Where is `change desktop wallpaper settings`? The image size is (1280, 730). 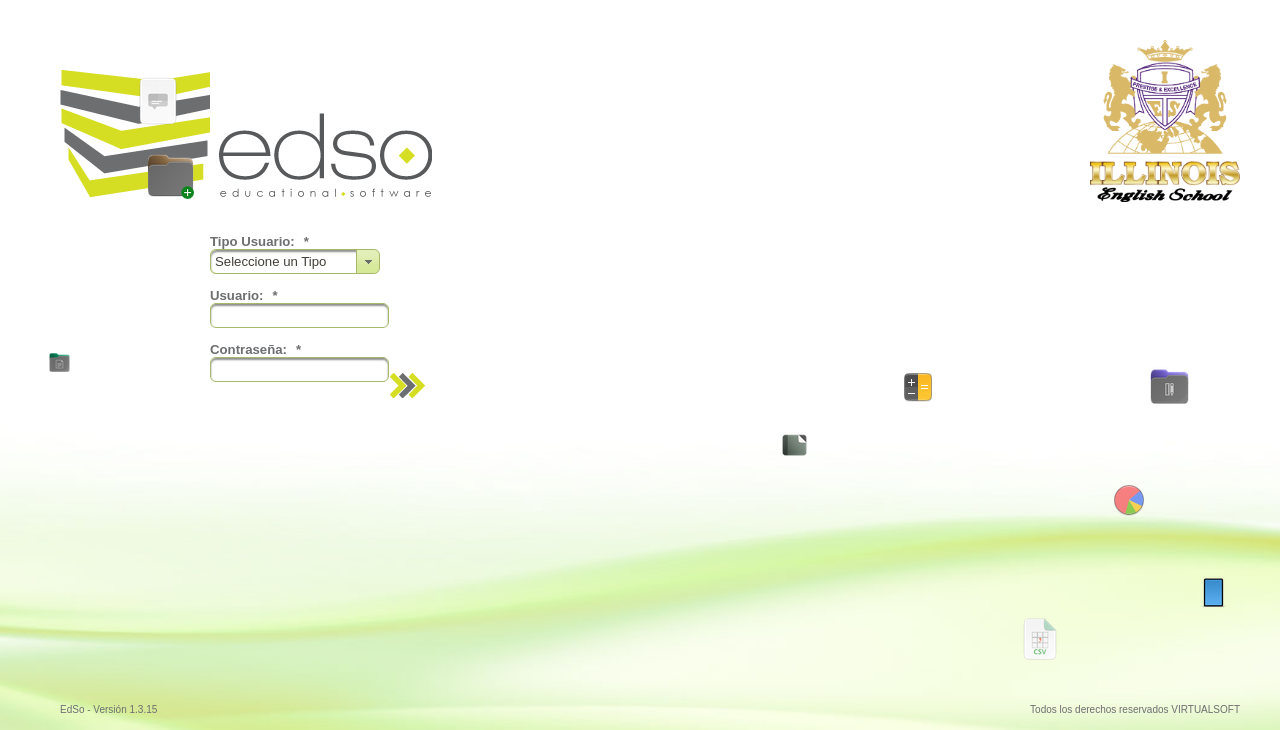 change desktop wallpaper settings is located at coordinates (794, 444).